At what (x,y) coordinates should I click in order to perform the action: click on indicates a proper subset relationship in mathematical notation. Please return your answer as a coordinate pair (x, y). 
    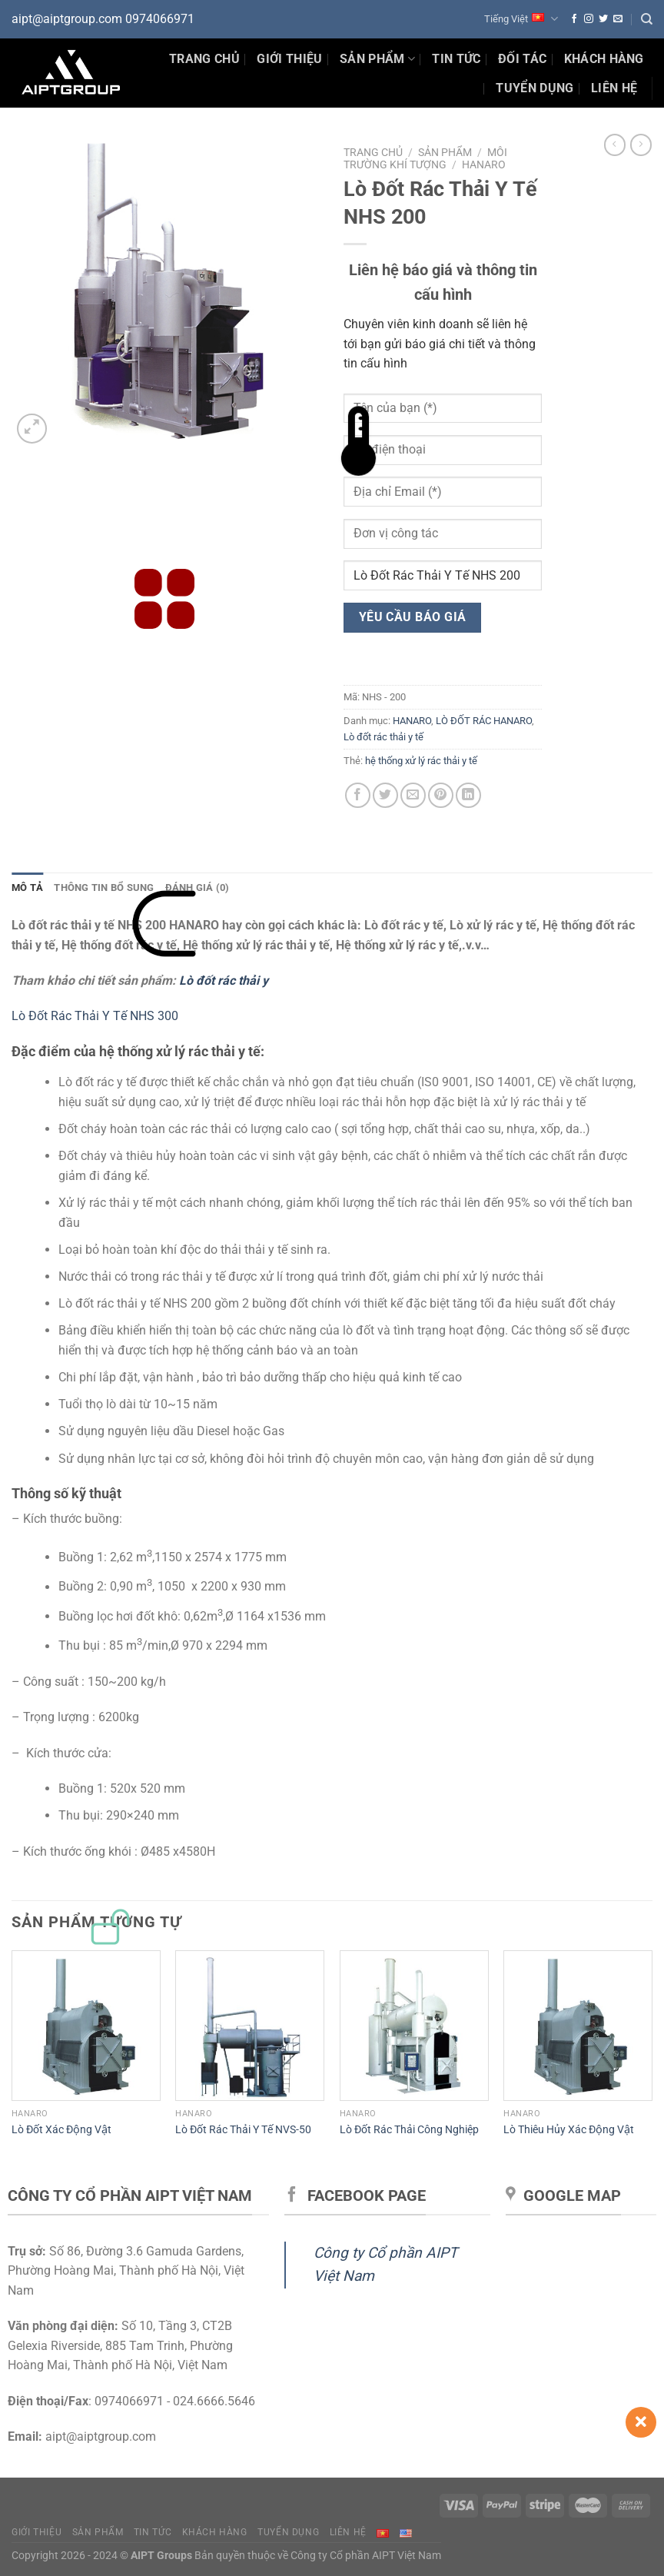
    Looking at the image, I should click on (165, 923).